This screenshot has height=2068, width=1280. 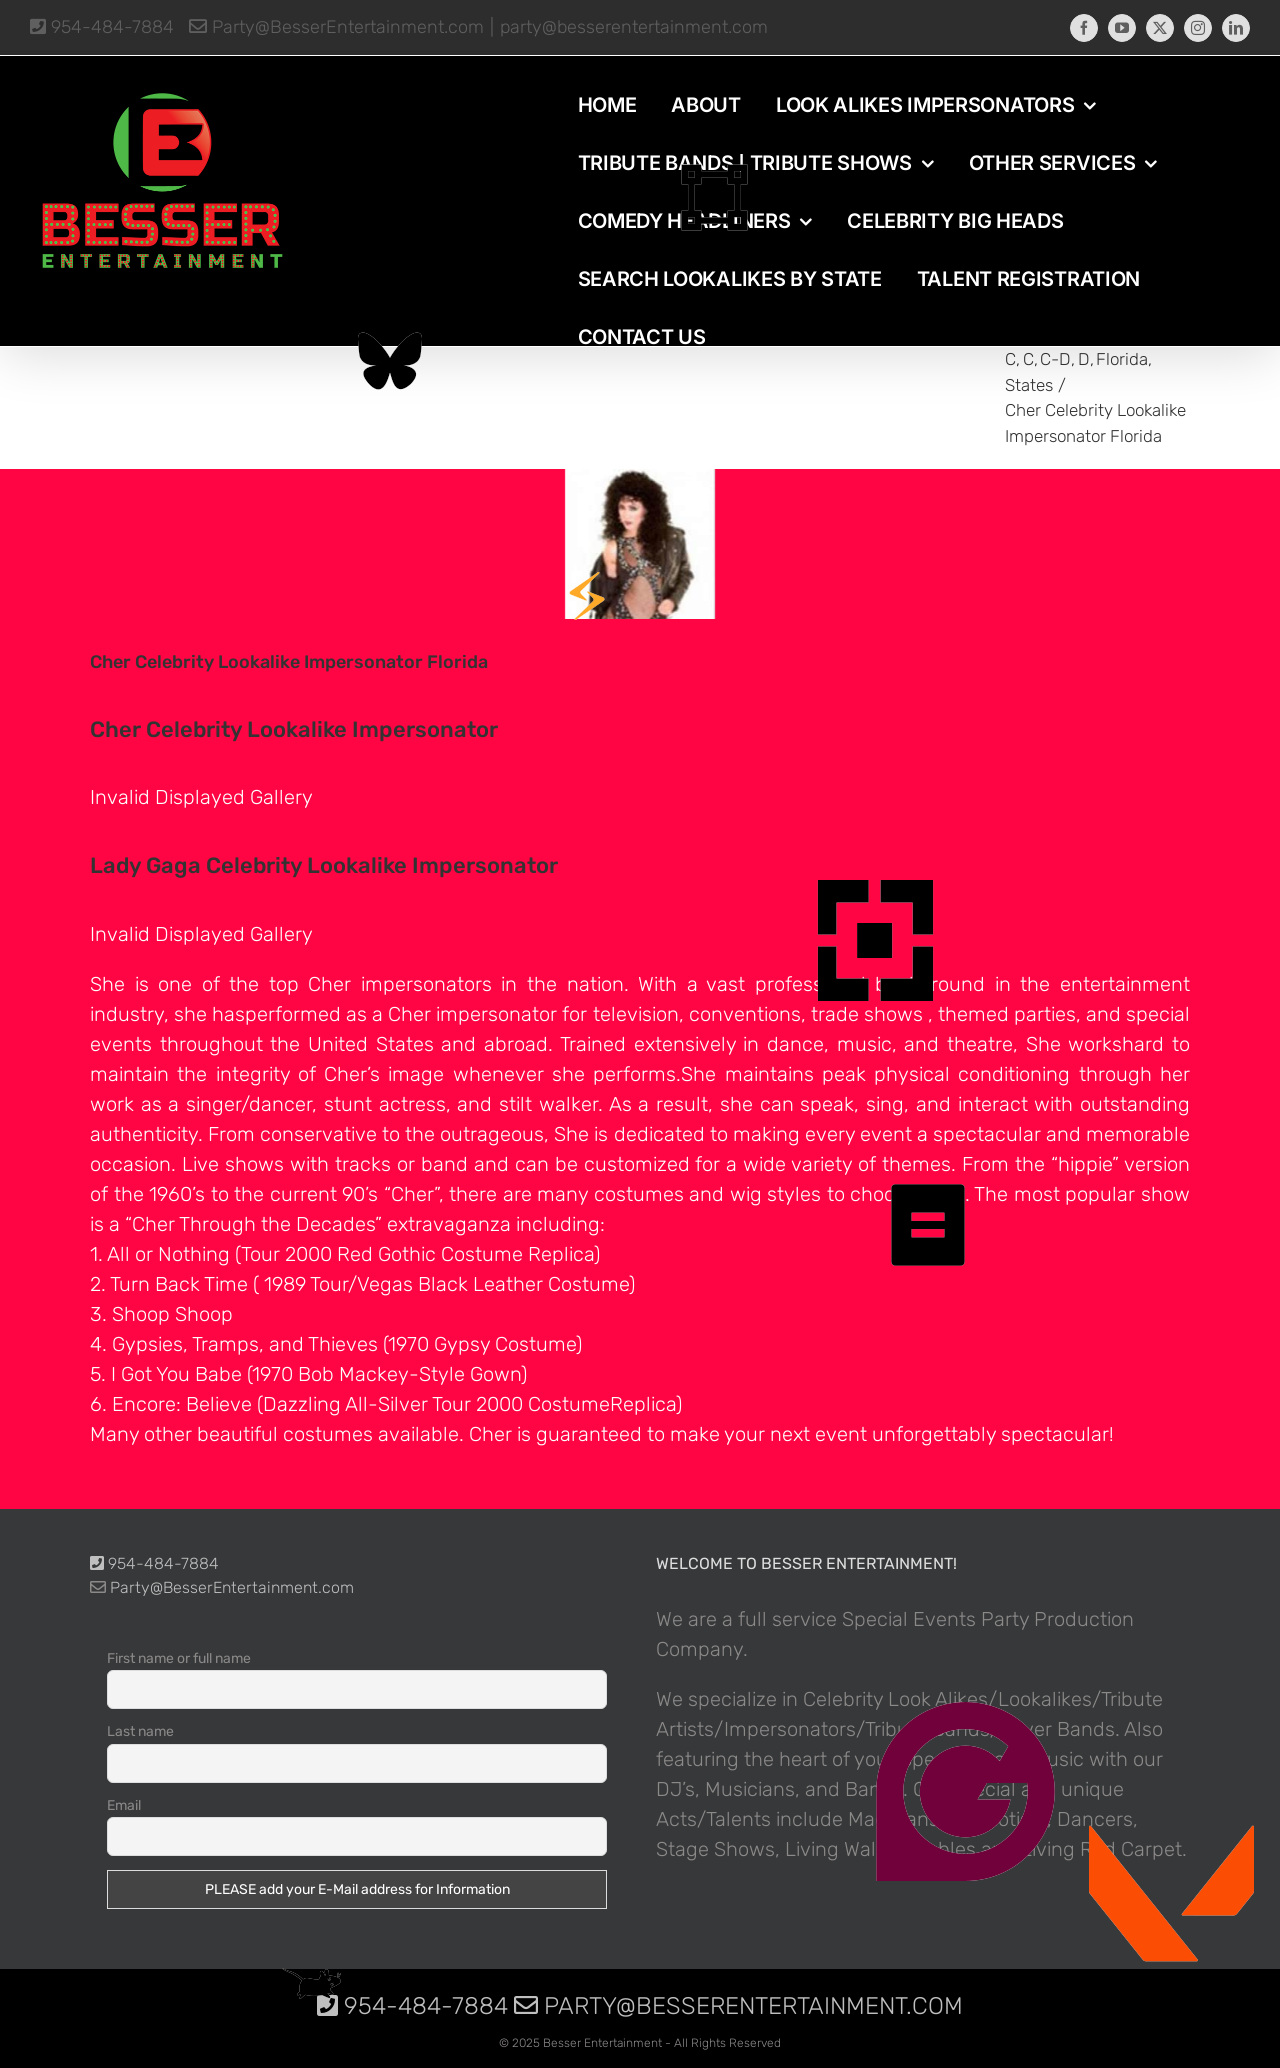 I want to click on open the Bluesky app, so click(x=390, y=361).